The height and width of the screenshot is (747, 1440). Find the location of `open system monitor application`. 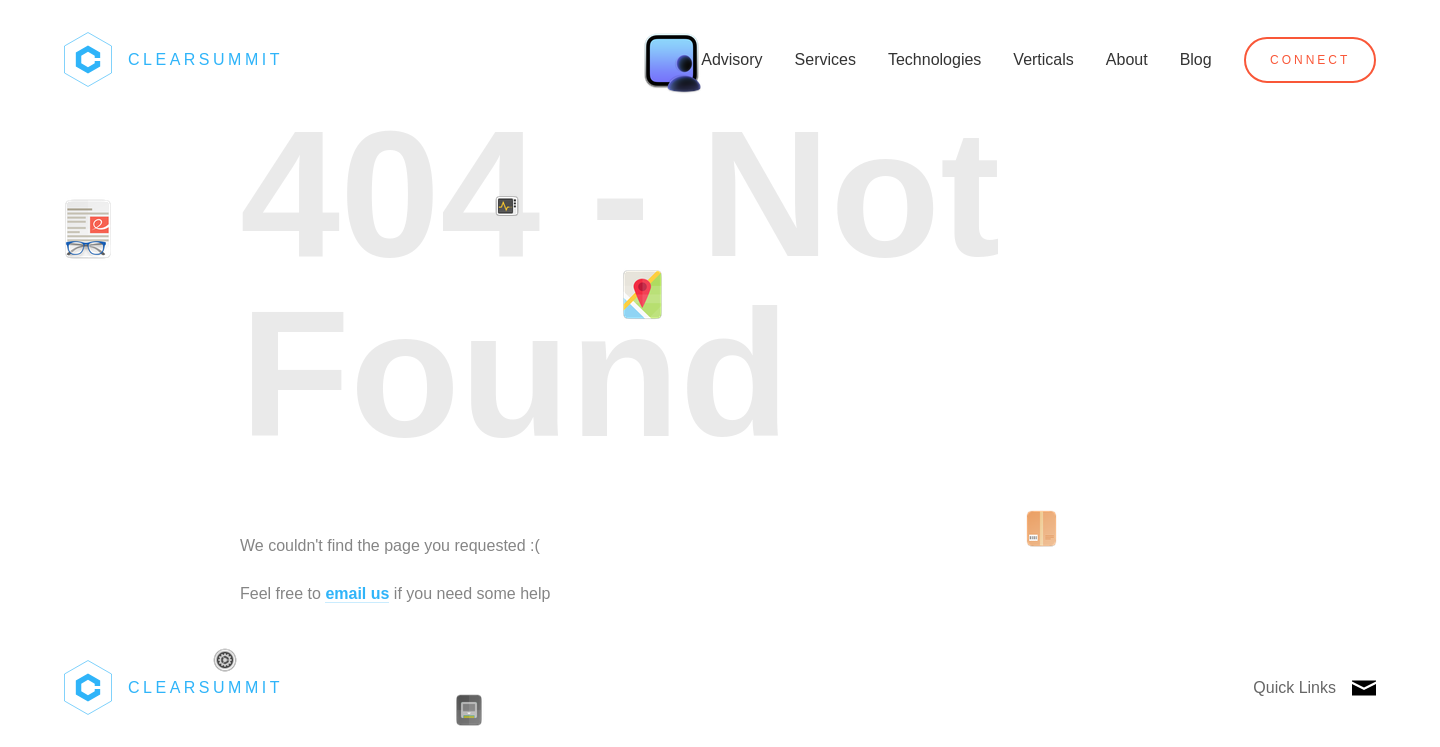

open system monitor application is located at coordinates (507, 206).